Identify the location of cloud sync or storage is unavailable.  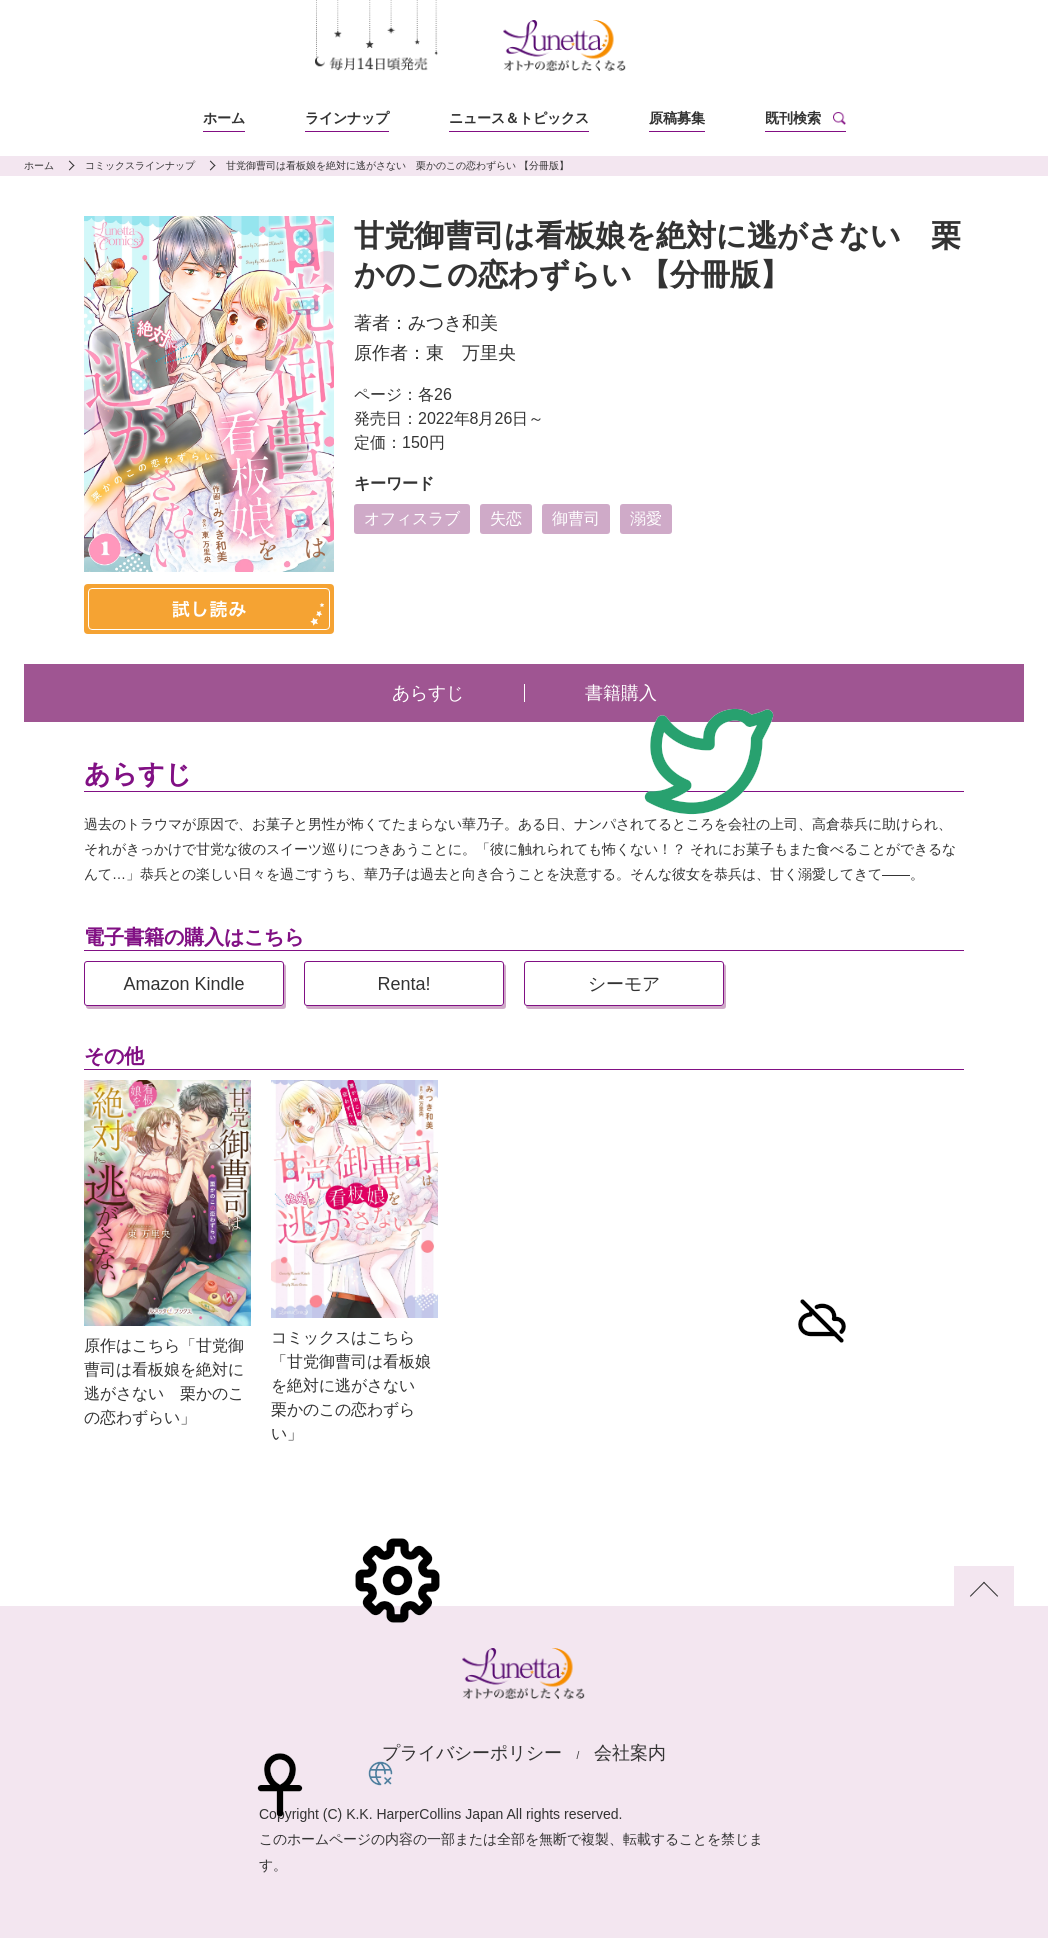
(822, 1321).